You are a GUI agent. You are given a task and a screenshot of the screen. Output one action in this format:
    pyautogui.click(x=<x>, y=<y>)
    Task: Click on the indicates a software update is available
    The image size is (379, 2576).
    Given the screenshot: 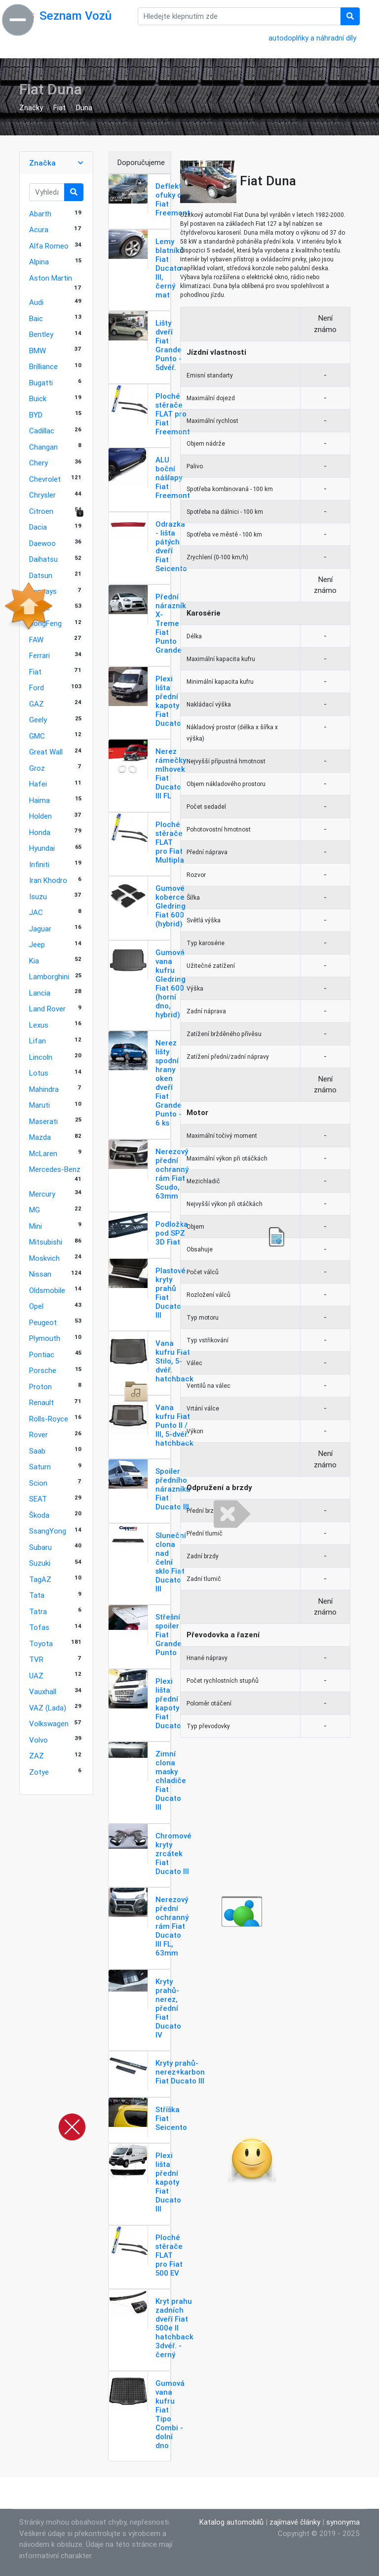 What is the action you would take?
    pyautogui.click(x=29, y=606)
    